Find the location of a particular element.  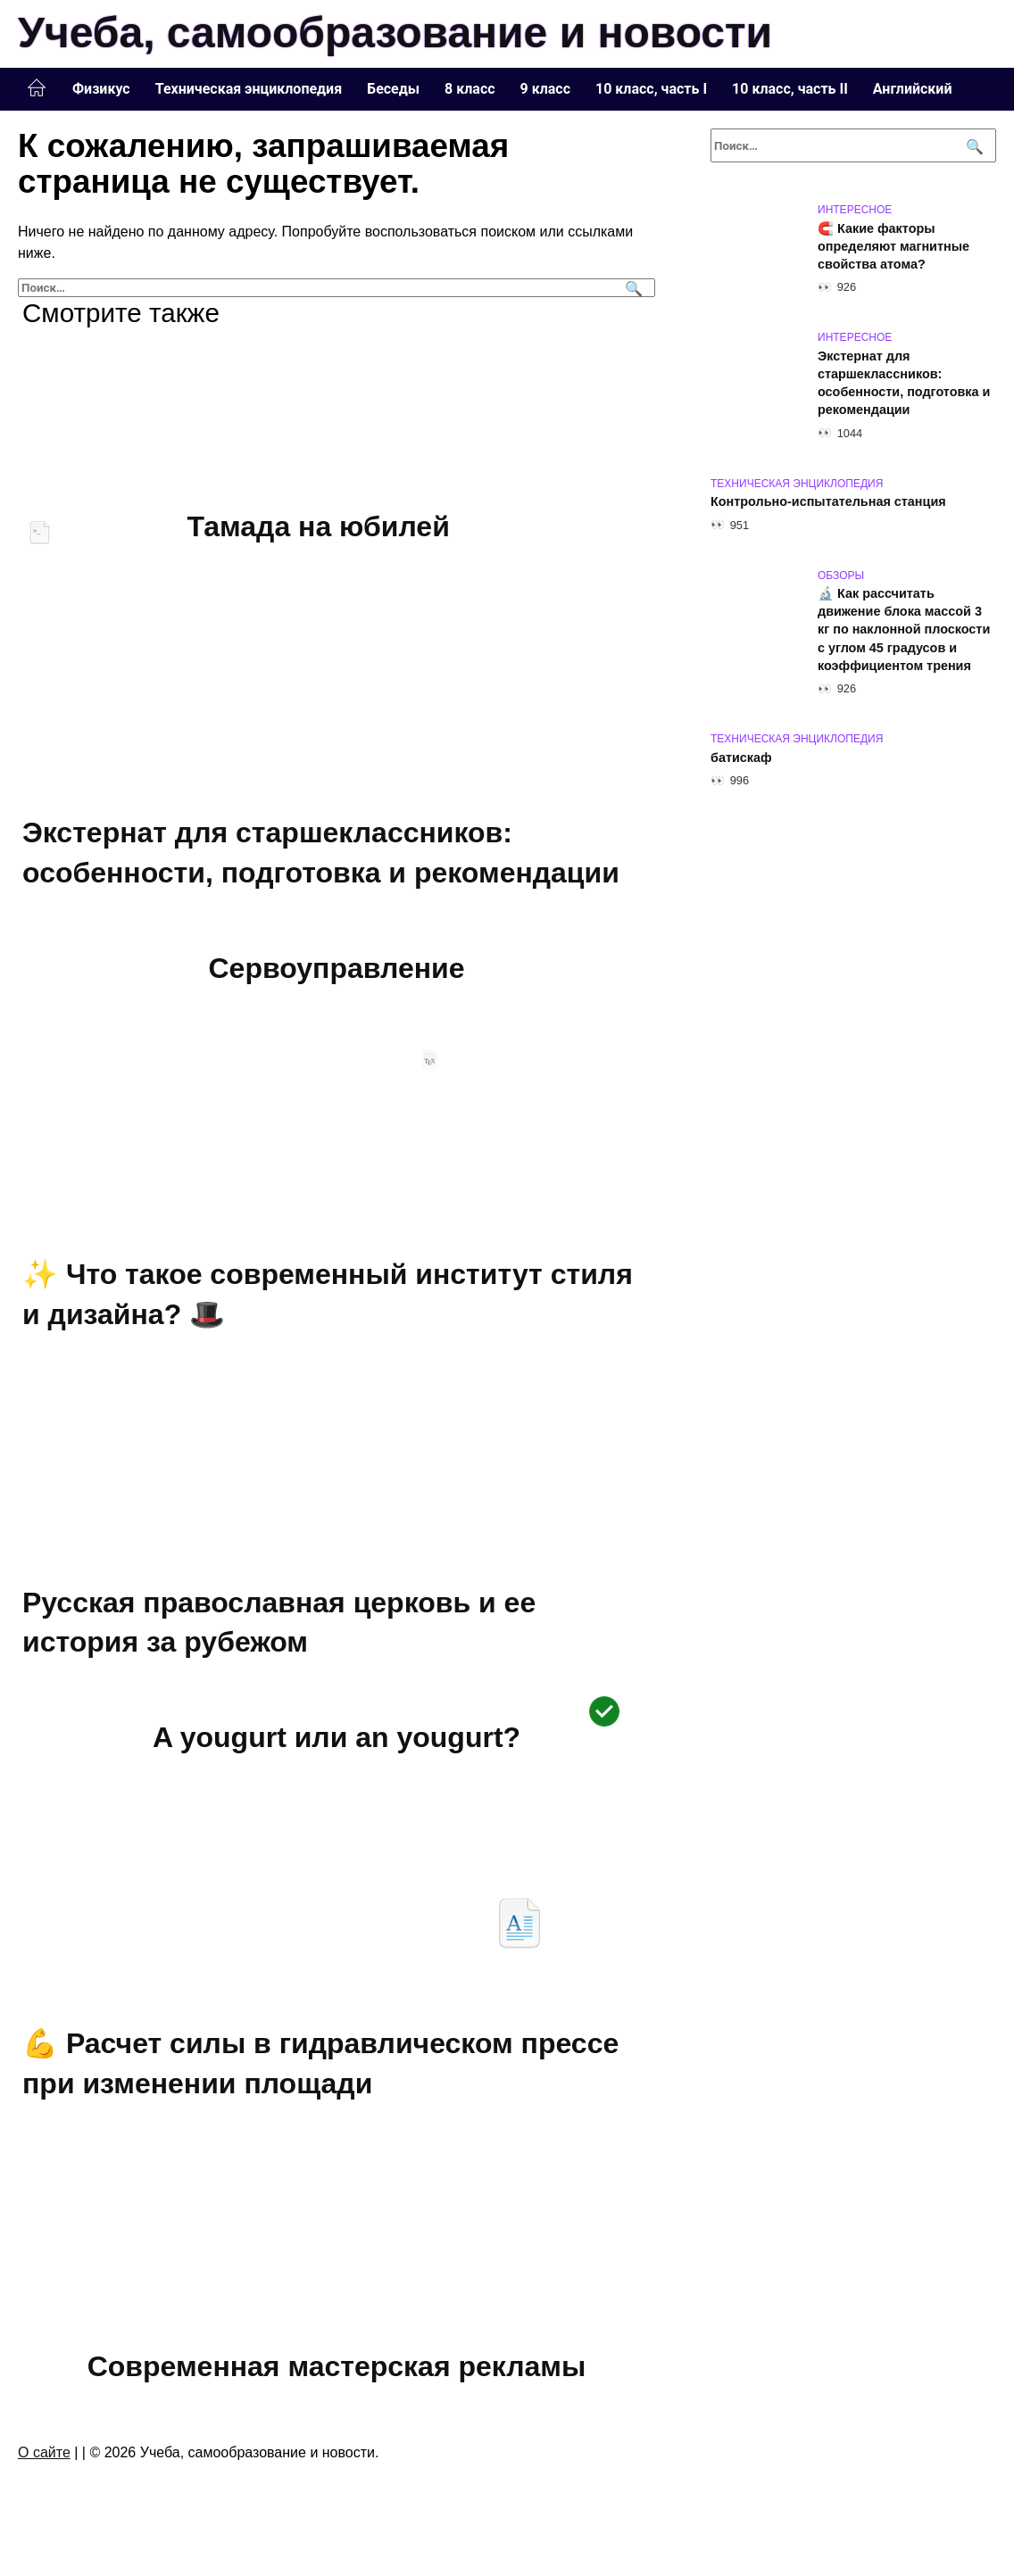

a LaTeX or TeX document file is located at coordinates (429, 1059).